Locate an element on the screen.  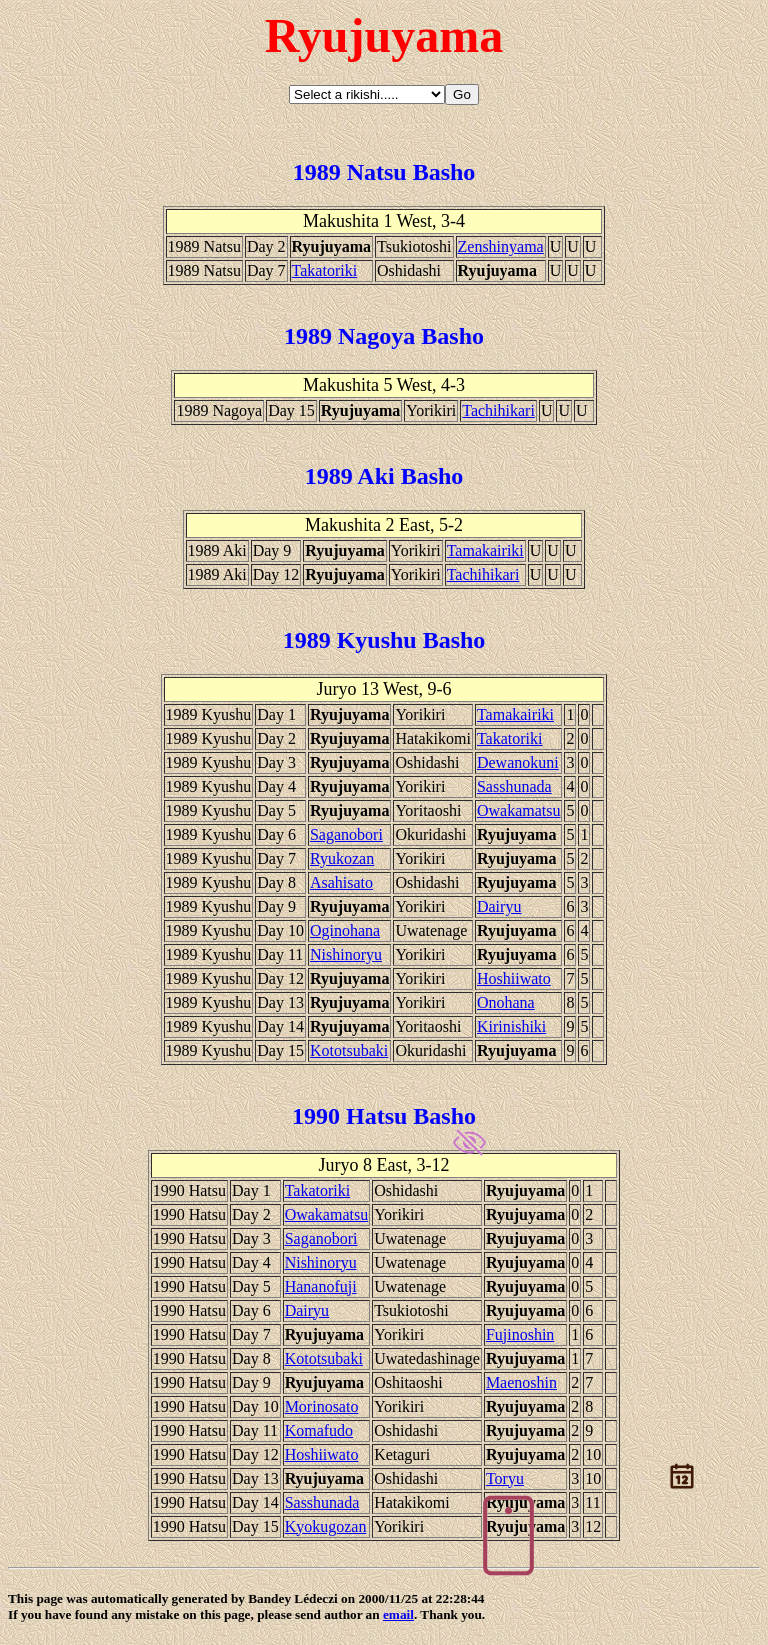
view calendar or scheduled events is located at coordinates (682, 1477).